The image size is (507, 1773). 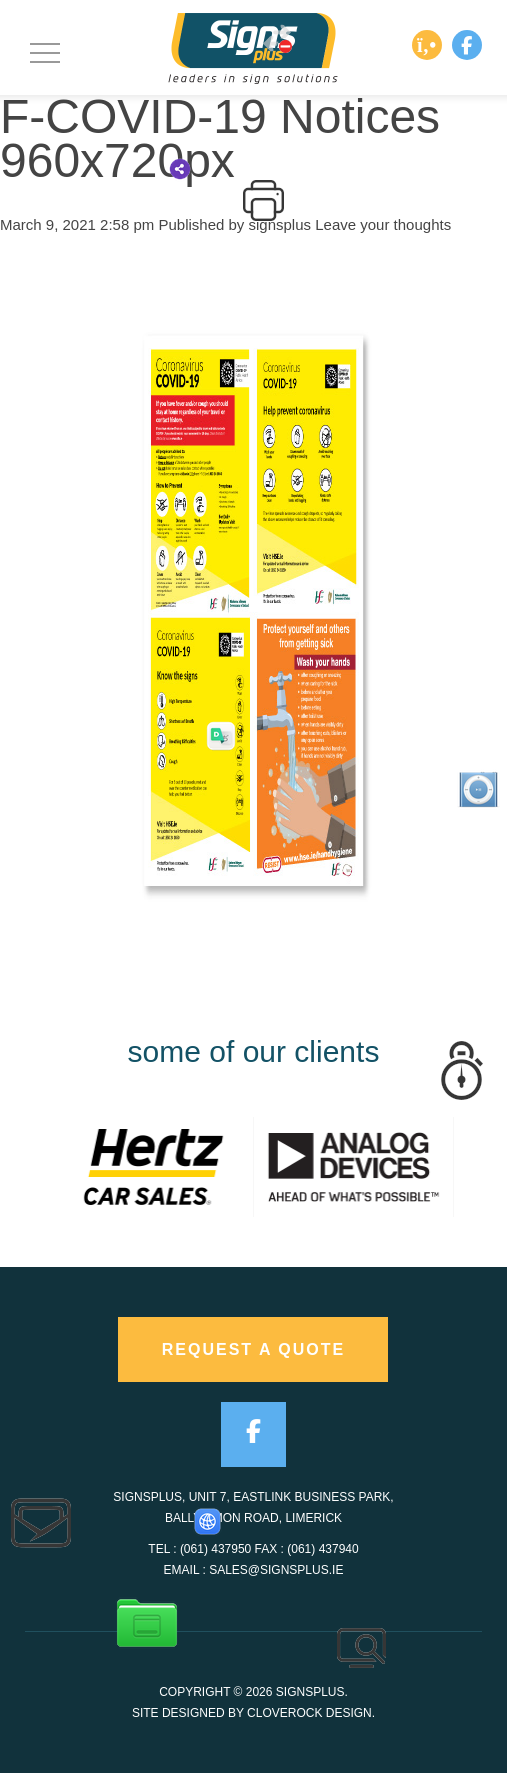 I want to click on network connection error, so click(x=277, y=38).